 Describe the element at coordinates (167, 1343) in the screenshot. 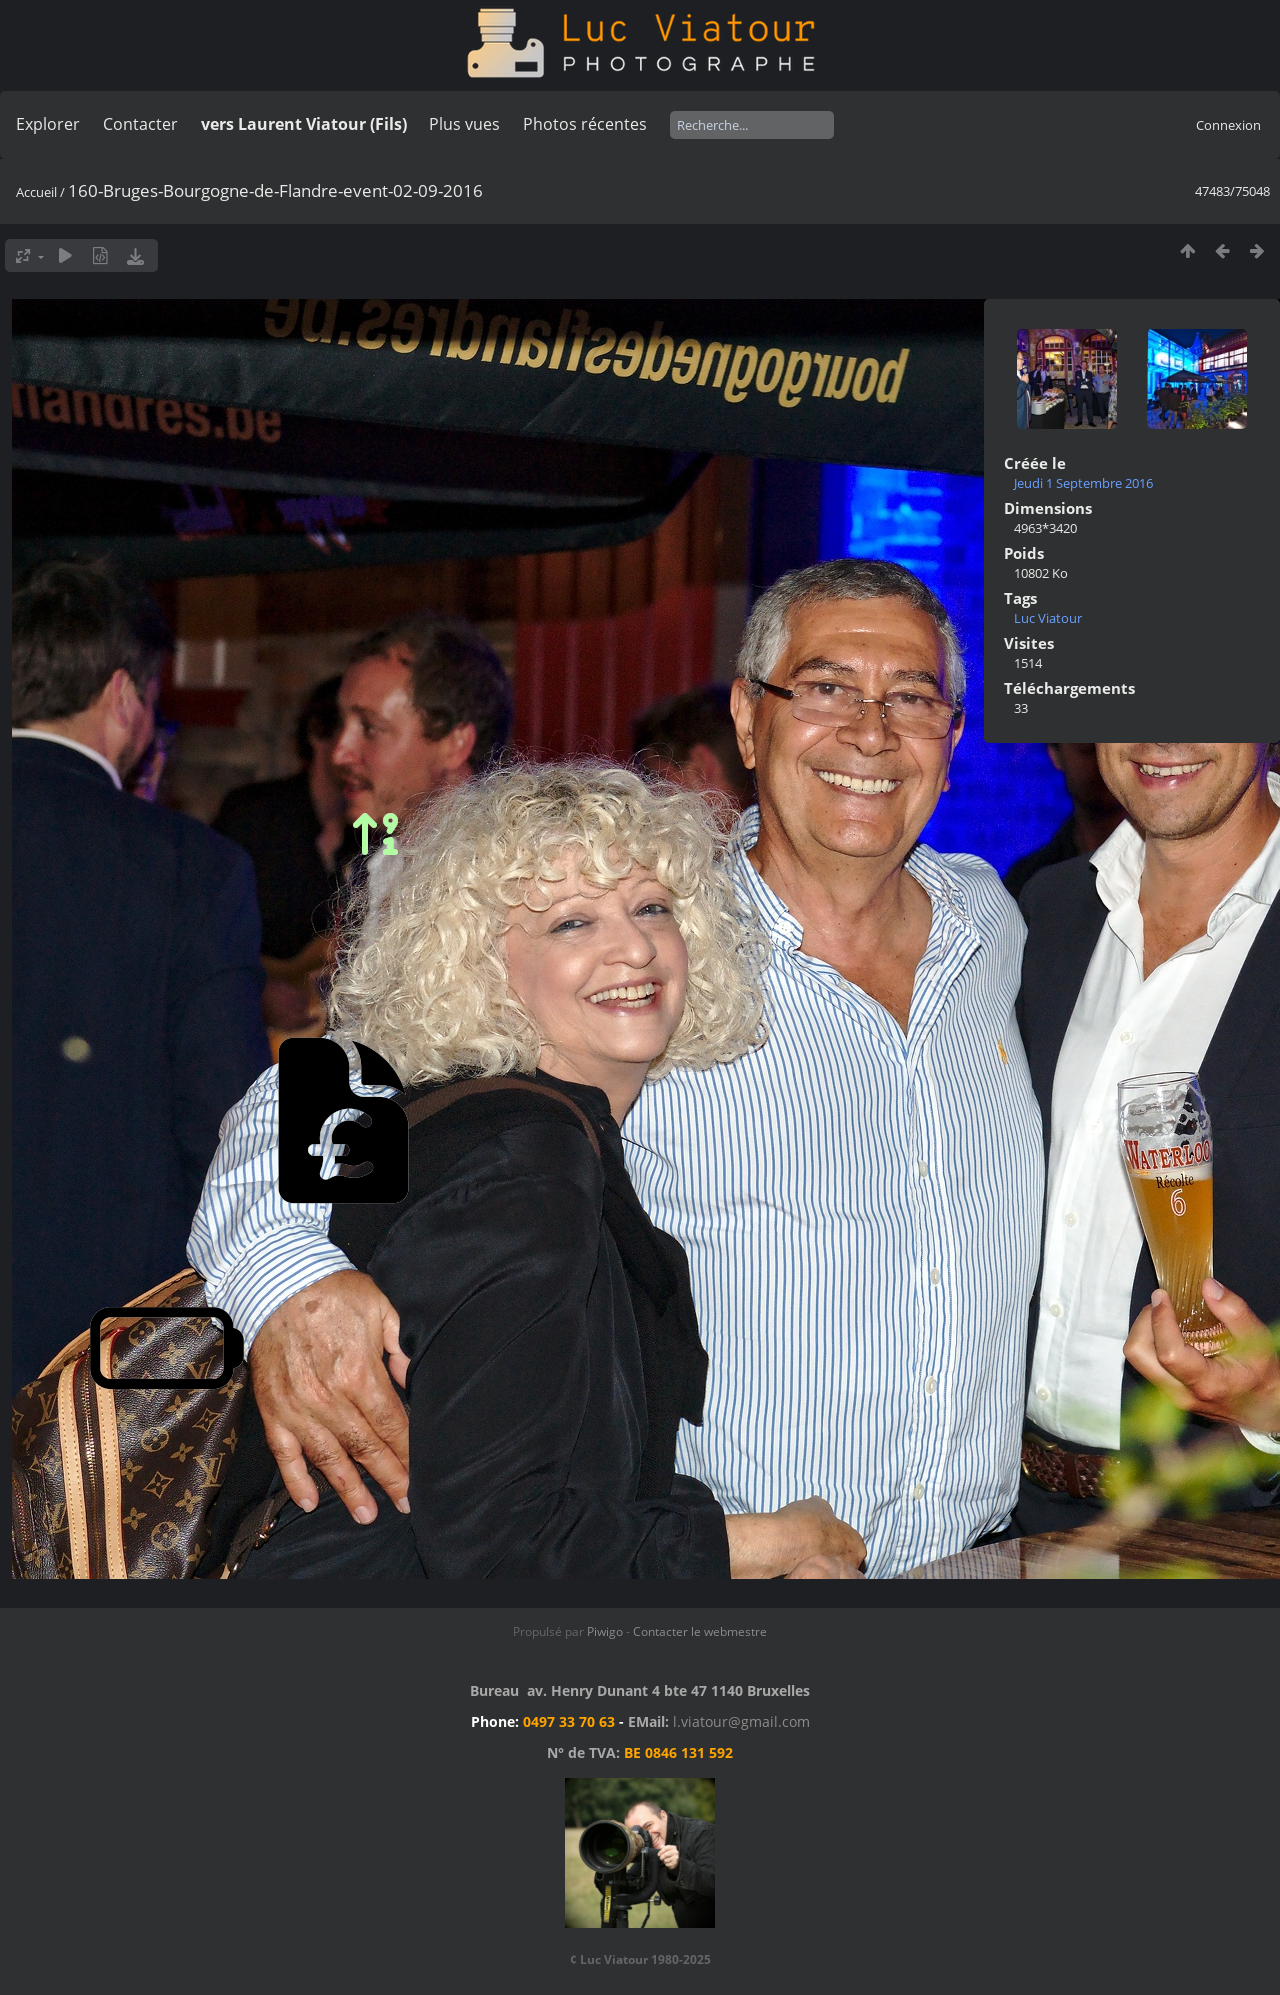

I see `indicates empty battery status` at that location.